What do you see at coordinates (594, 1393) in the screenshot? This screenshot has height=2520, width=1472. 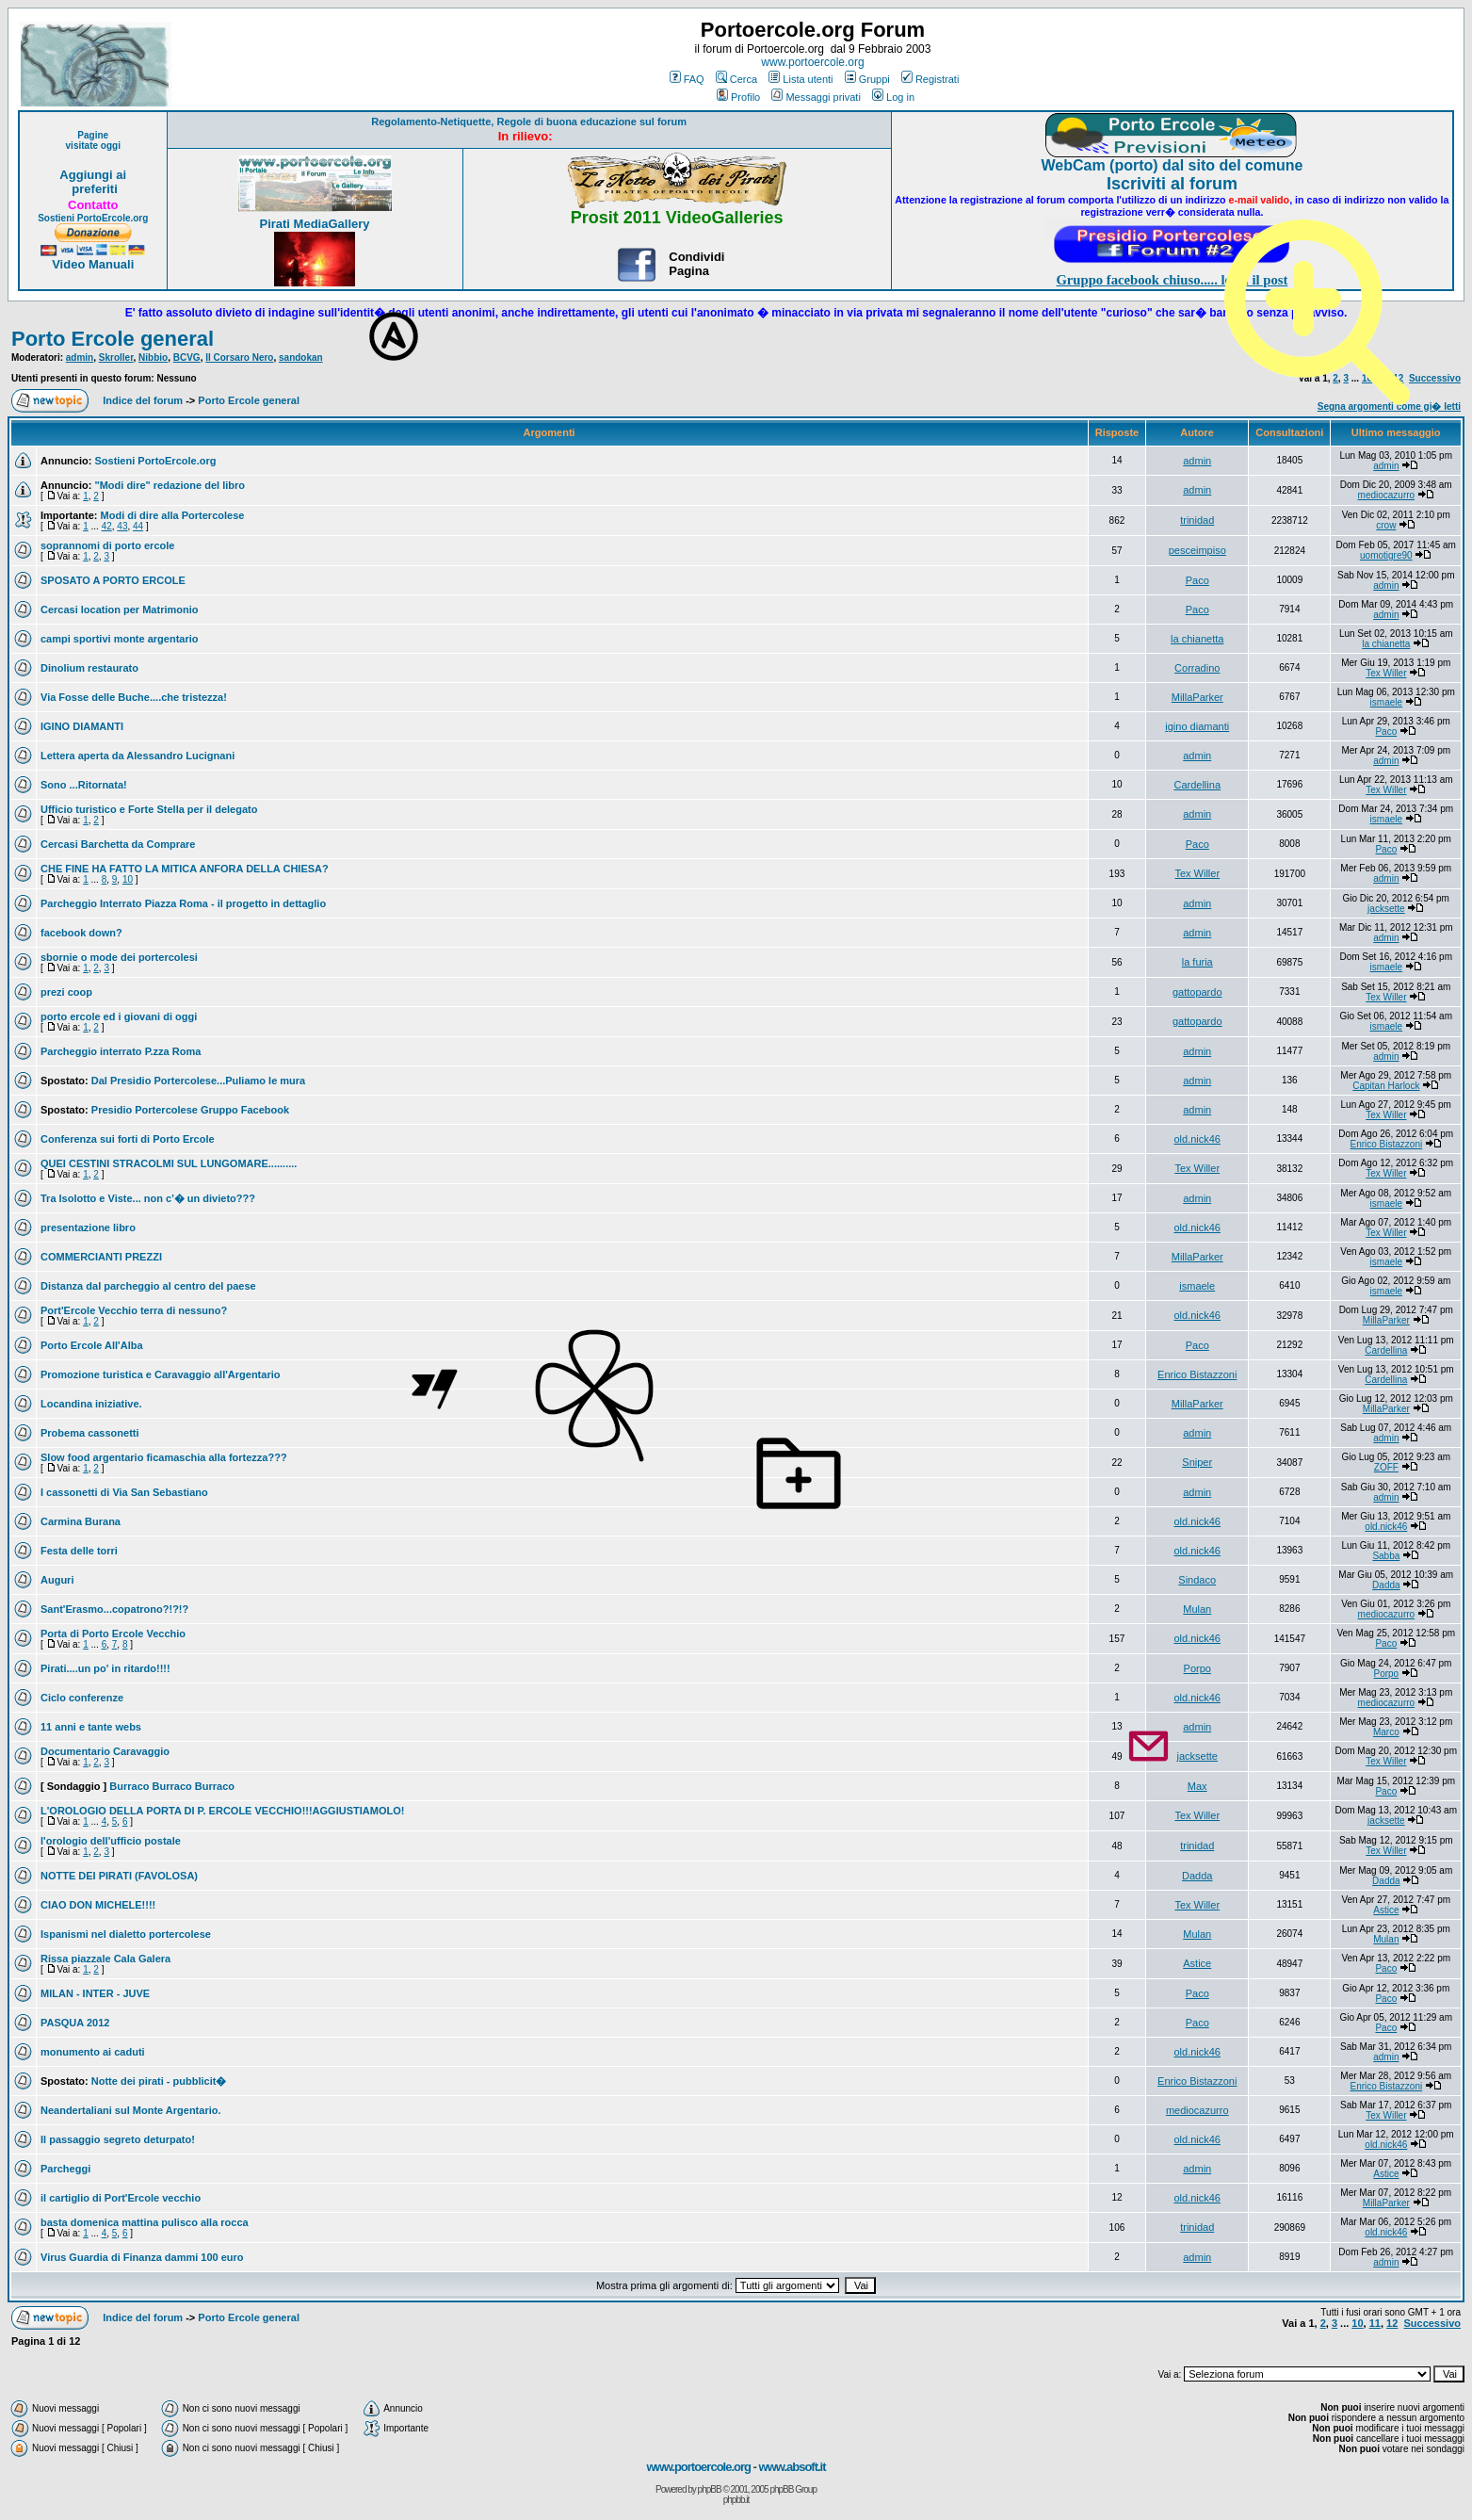 I see `indicates luck or bonus reward feature` at bounding box center [594, 1393].